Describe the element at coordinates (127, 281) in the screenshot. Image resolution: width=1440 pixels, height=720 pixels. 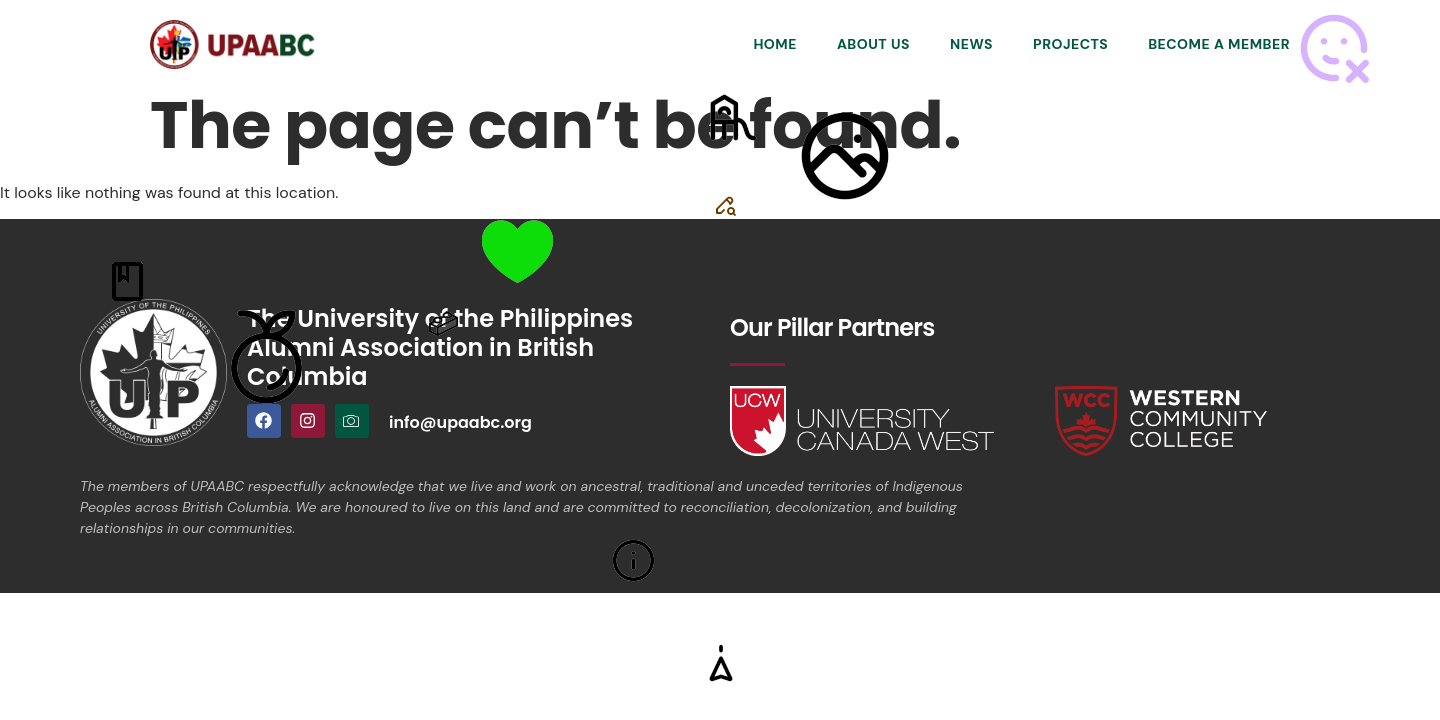
I see `access your classes or courses` at that location.